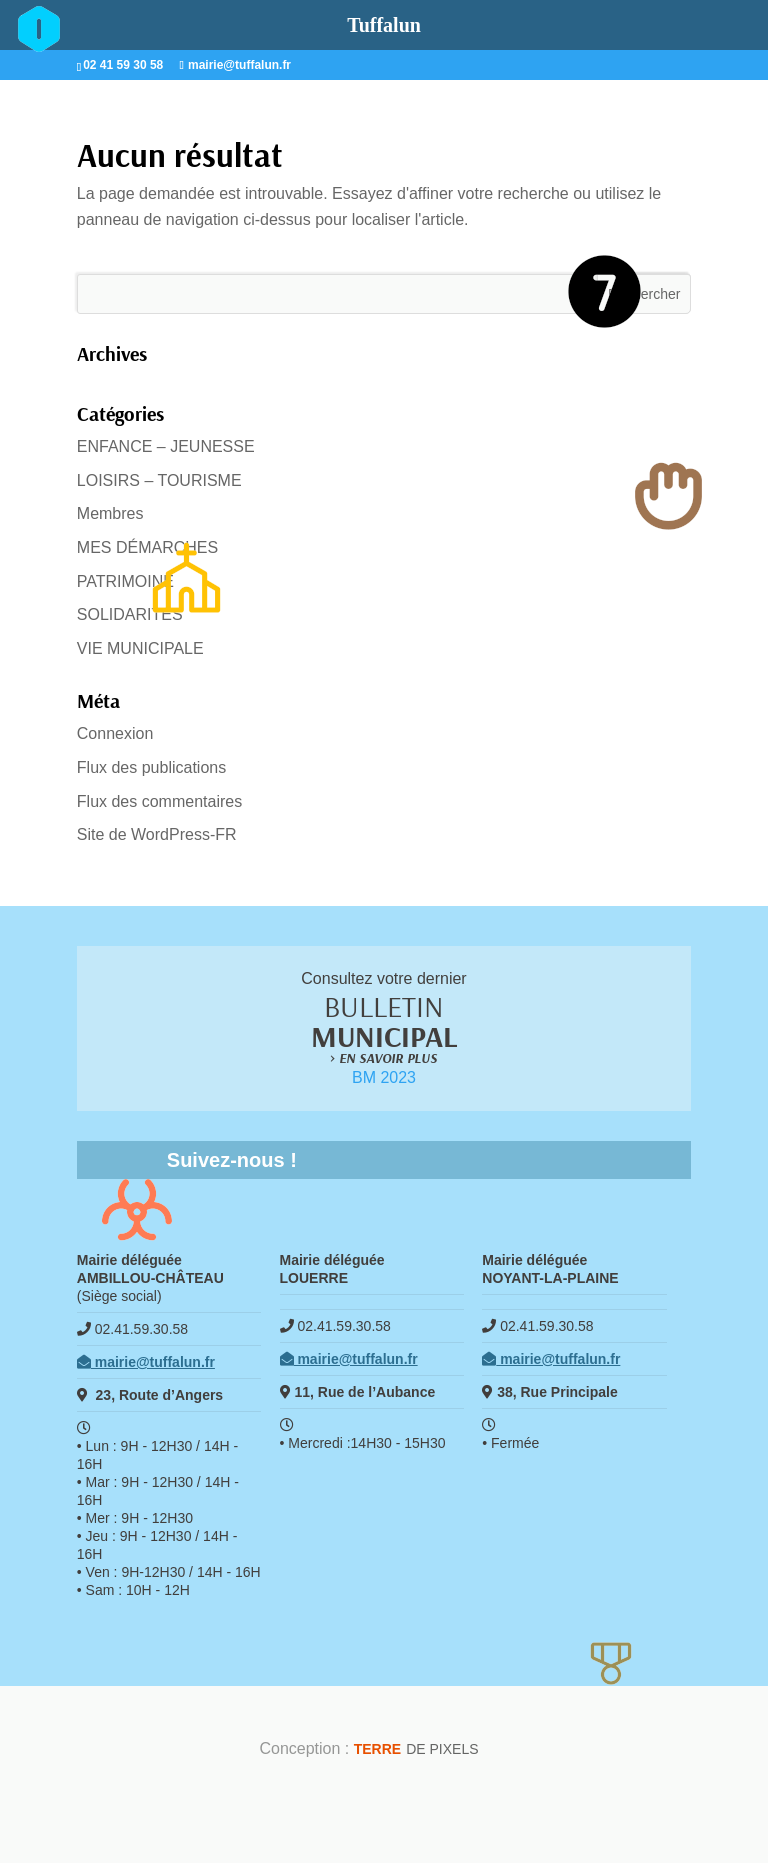 This screenshot has height=1863, width=768. Describe the element at coordinates (668, 487) in the screenshot. I see `drag to reorder items` at that location.